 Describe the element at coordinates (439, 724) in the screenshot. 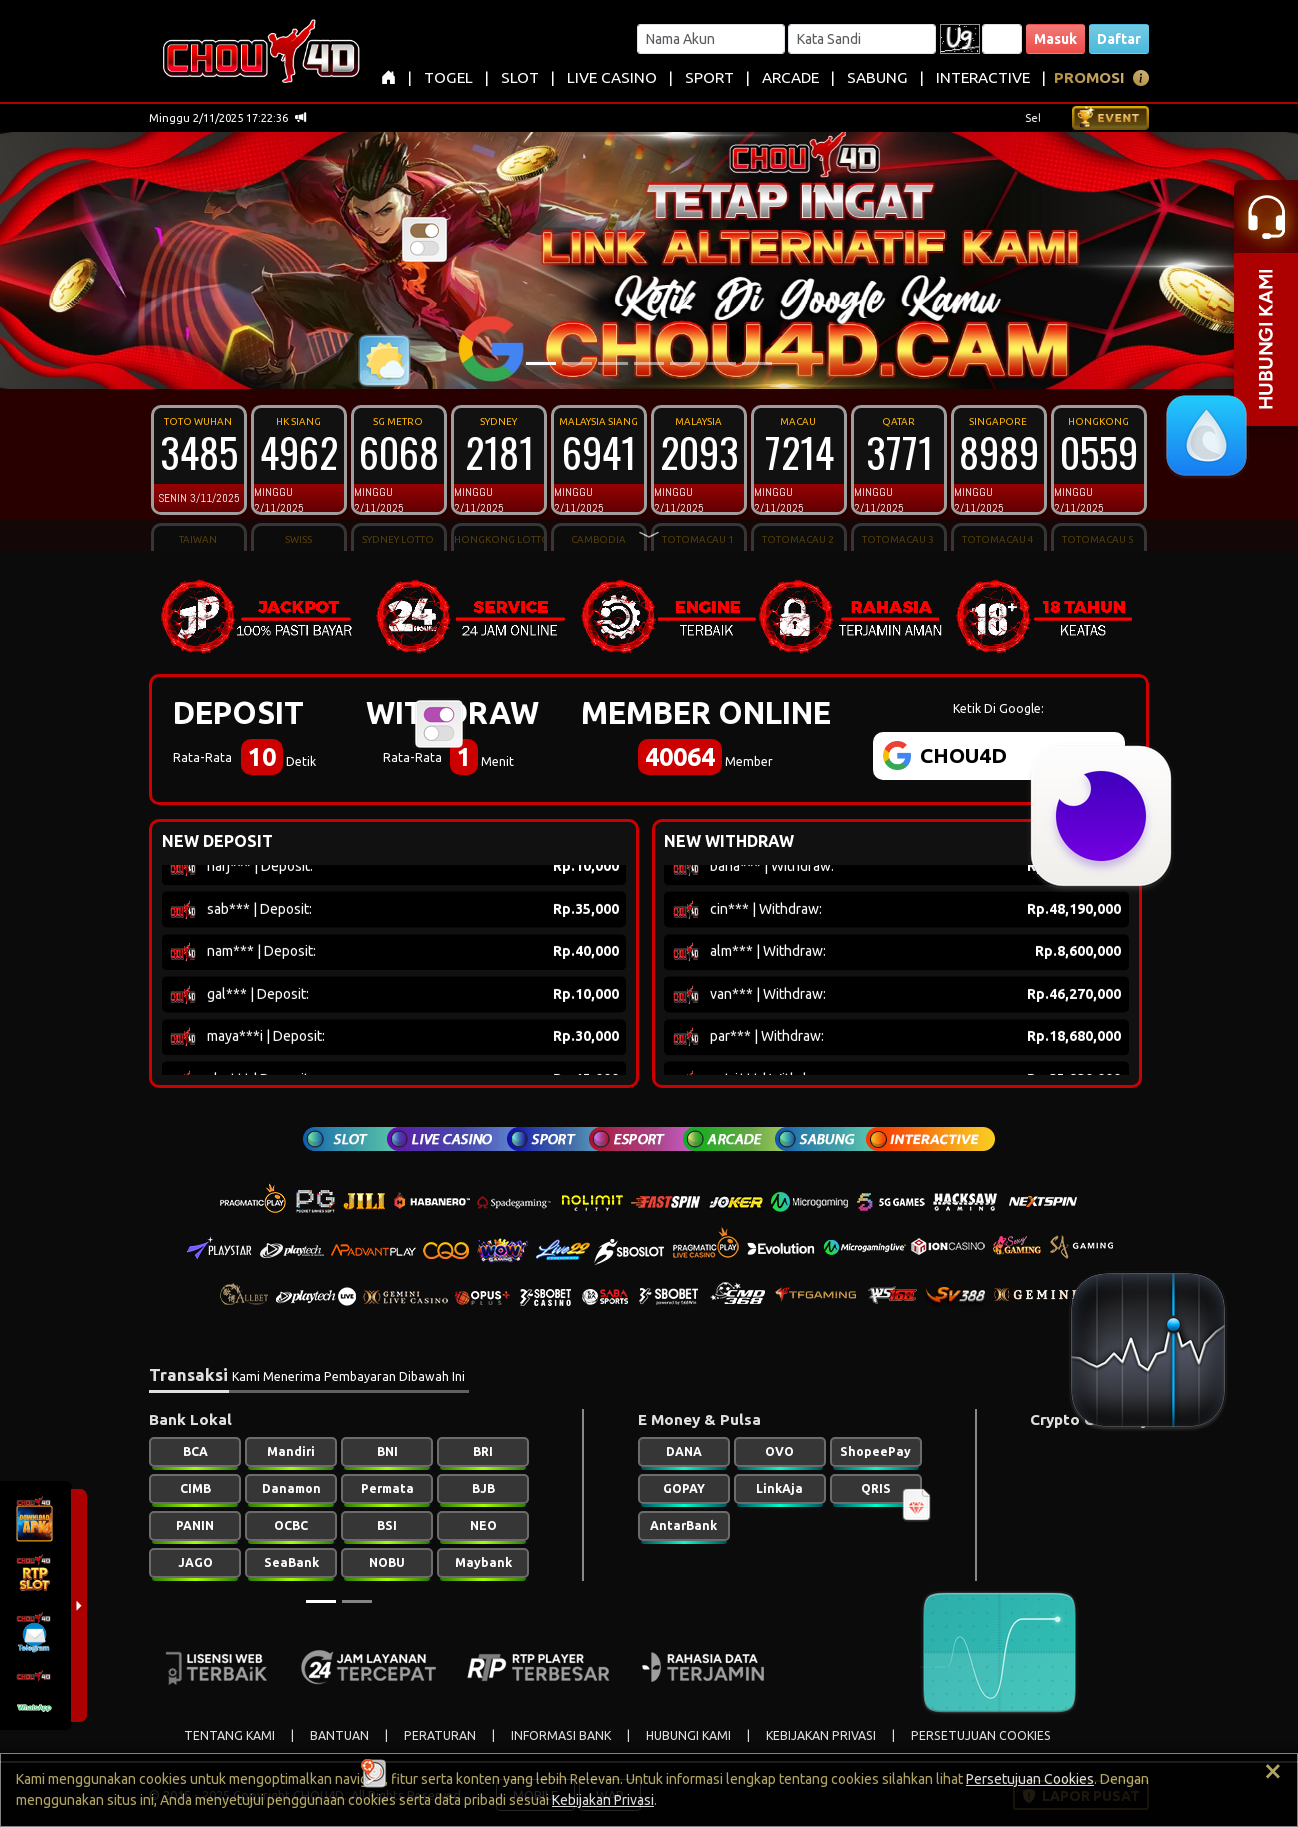

I see `open unity tweak tool settings` at that location.